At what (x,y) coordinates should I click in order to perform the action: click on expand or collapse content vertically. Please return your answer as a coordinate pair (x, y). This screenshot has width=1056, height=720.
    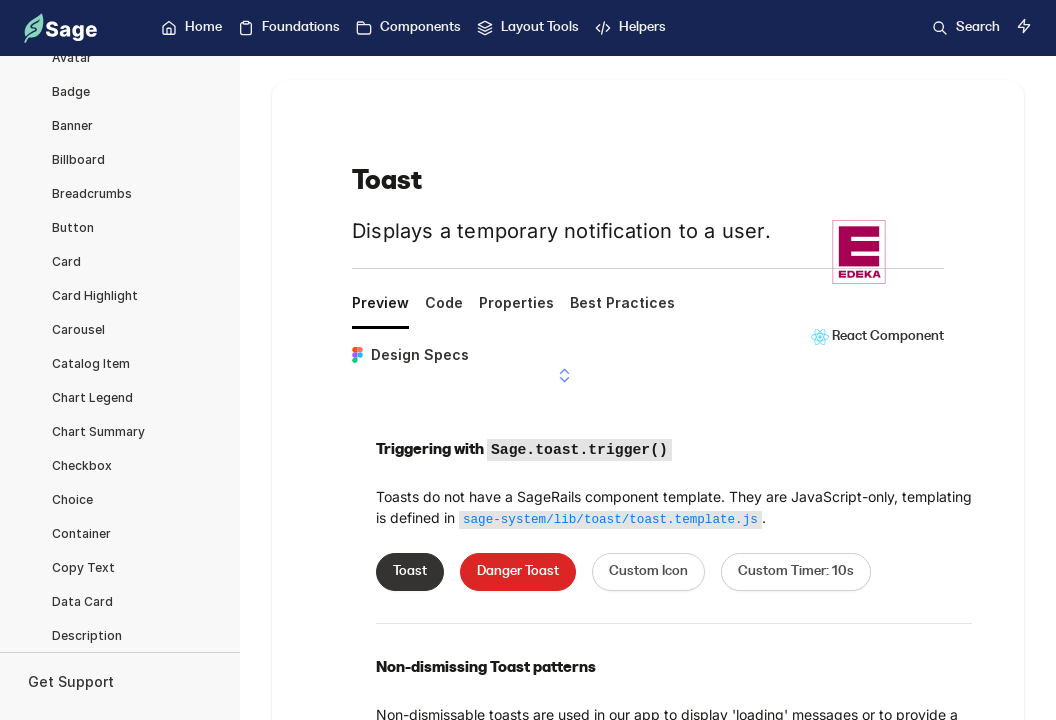
    Looking at the image, I should click on (564, 375).